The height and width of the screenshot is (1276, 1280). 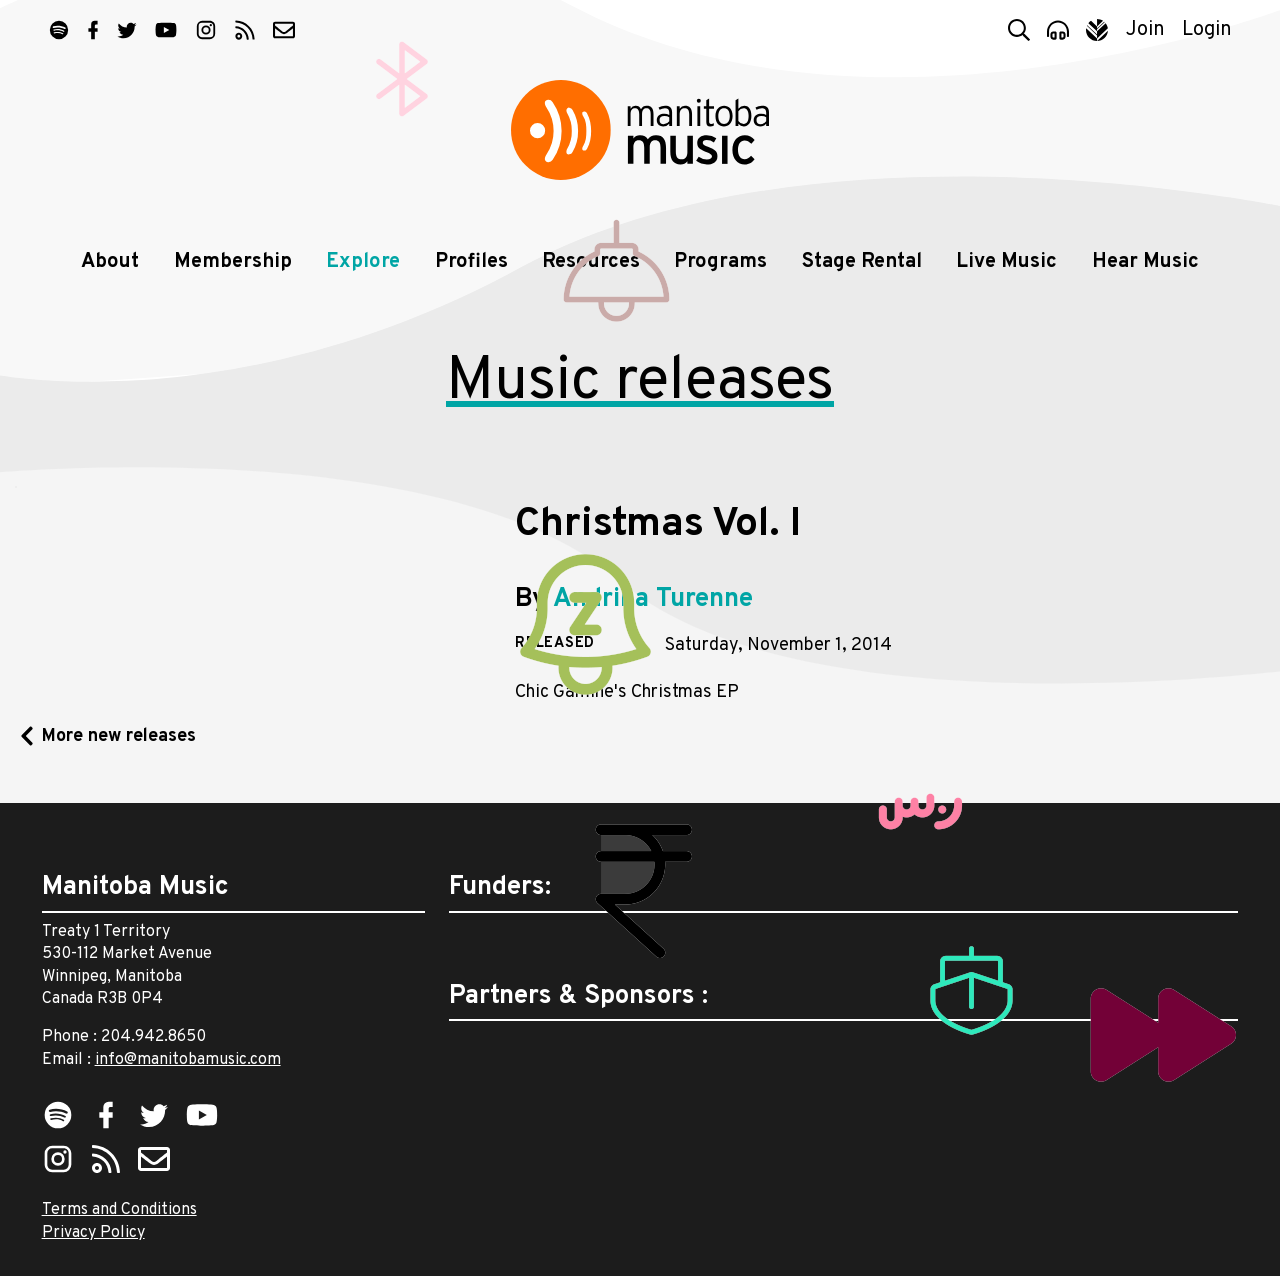 I want to click on snooze notifications temporarily, so click(x=585, y=624).